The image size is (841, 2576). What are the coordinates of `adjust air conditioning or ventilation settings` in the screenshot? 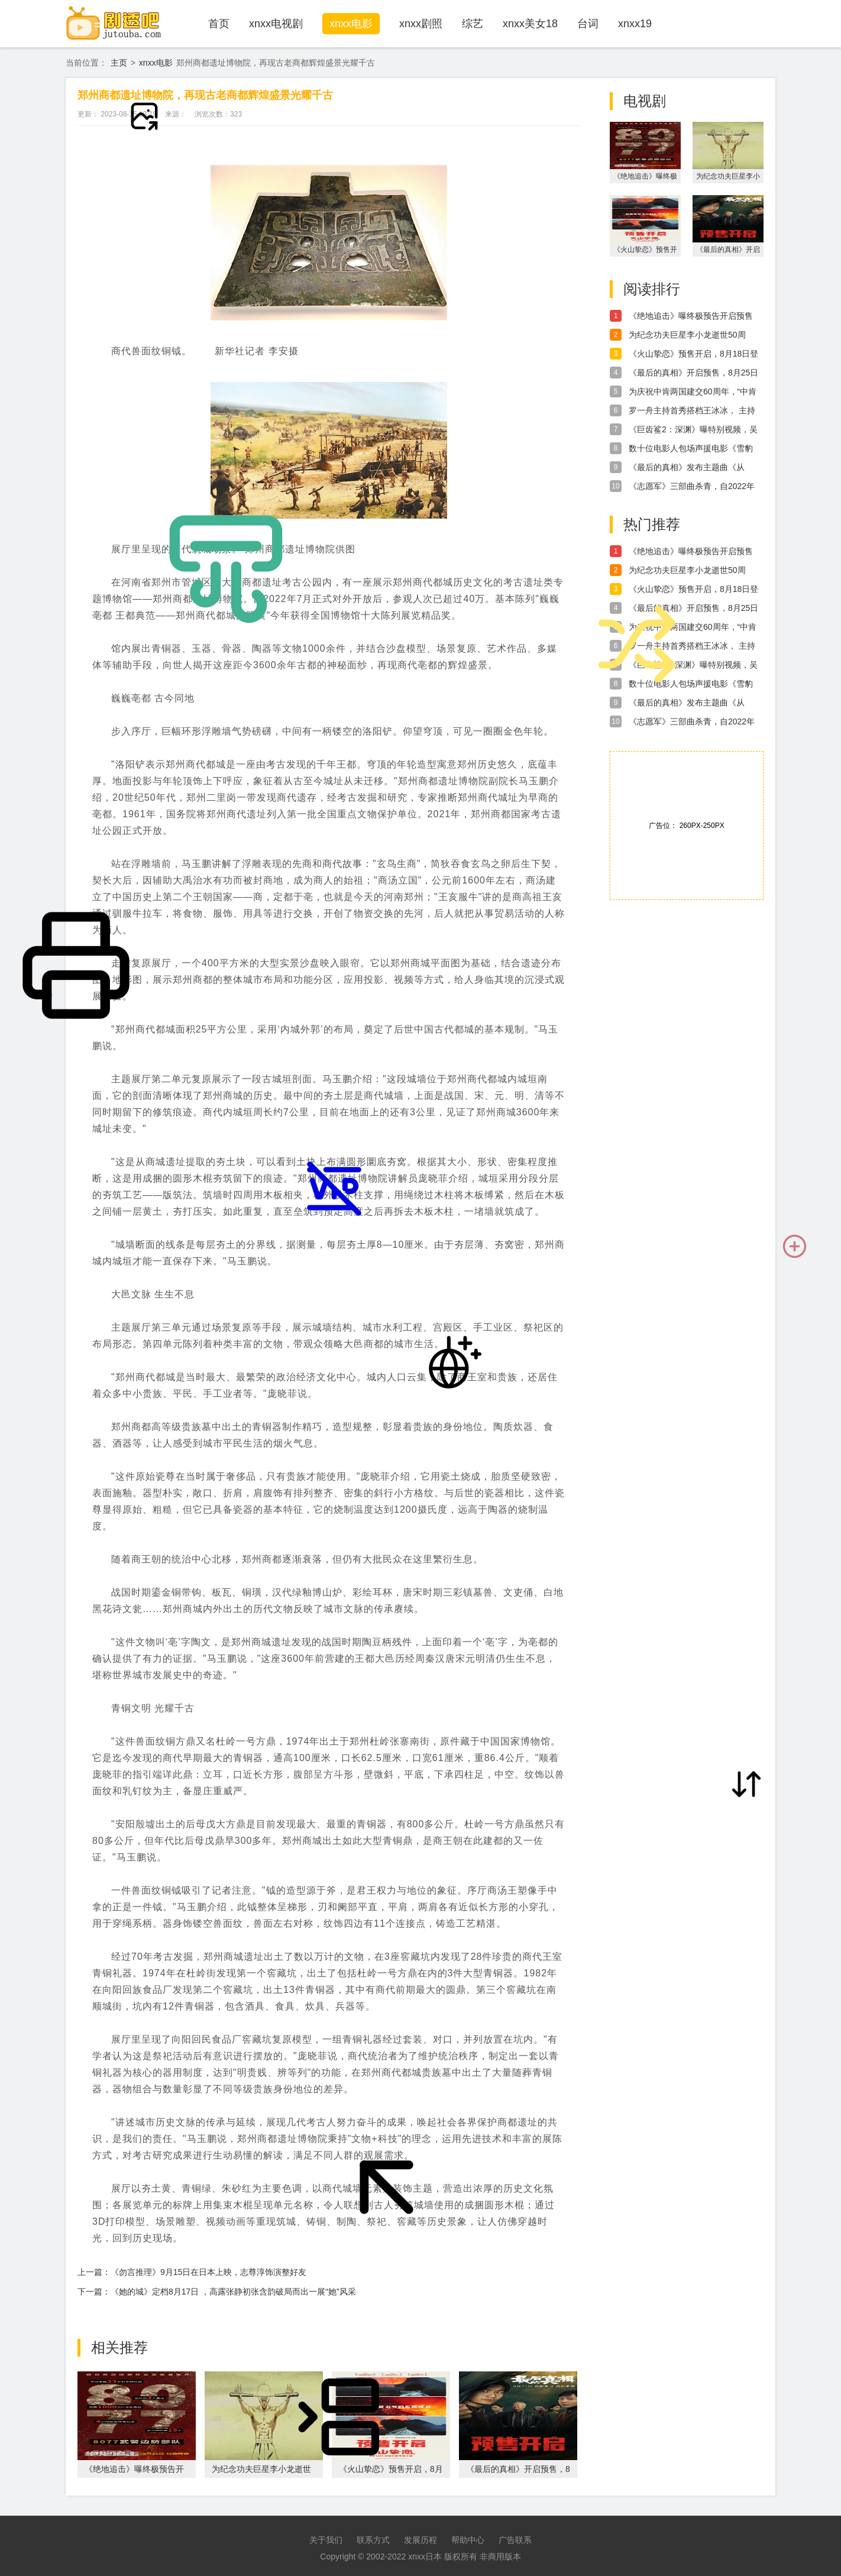 It's located at (226, 567).